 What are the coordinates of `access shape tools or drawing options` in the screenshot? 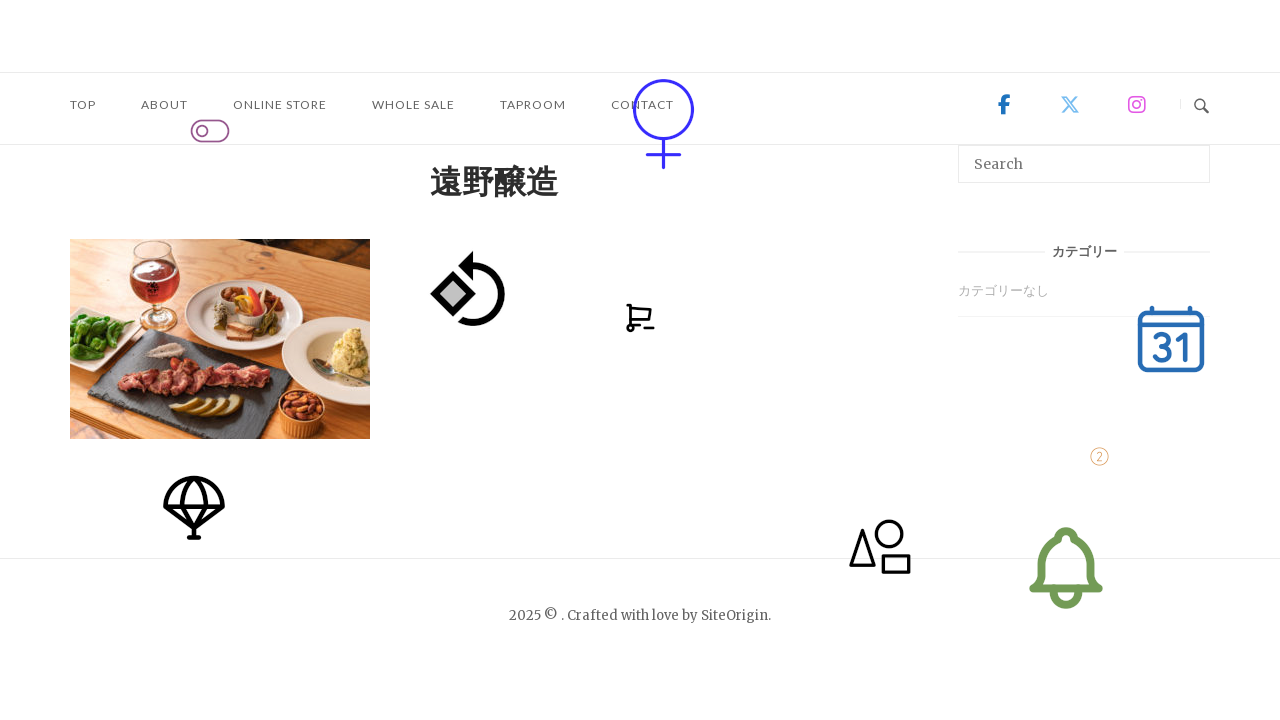 It's located at (881, 549).